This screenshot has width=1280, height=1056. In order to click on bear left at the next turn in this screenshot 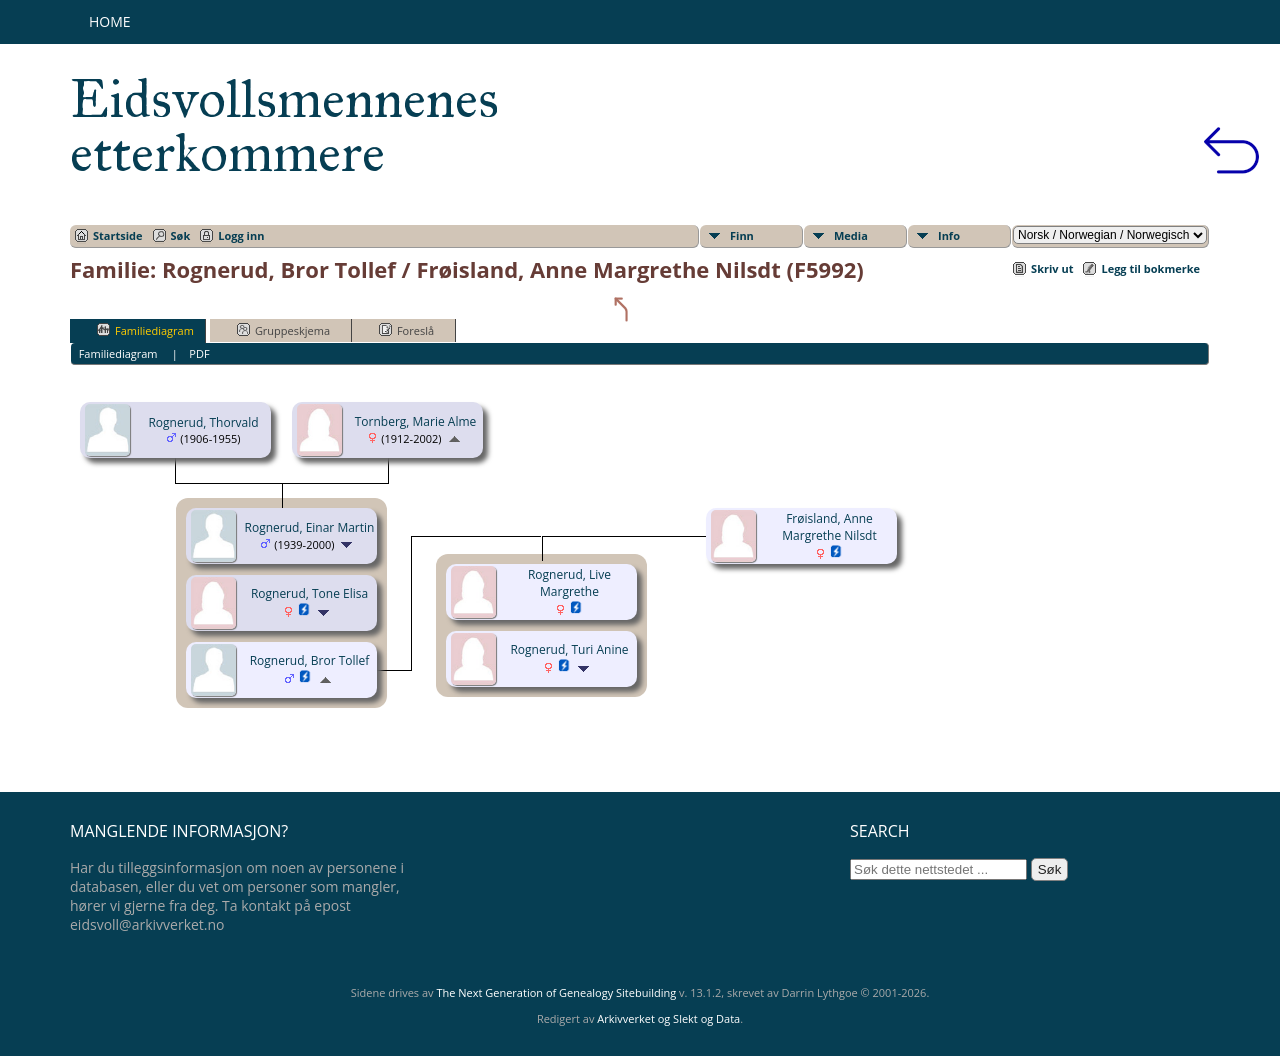, I will do `click(620, 309)`.